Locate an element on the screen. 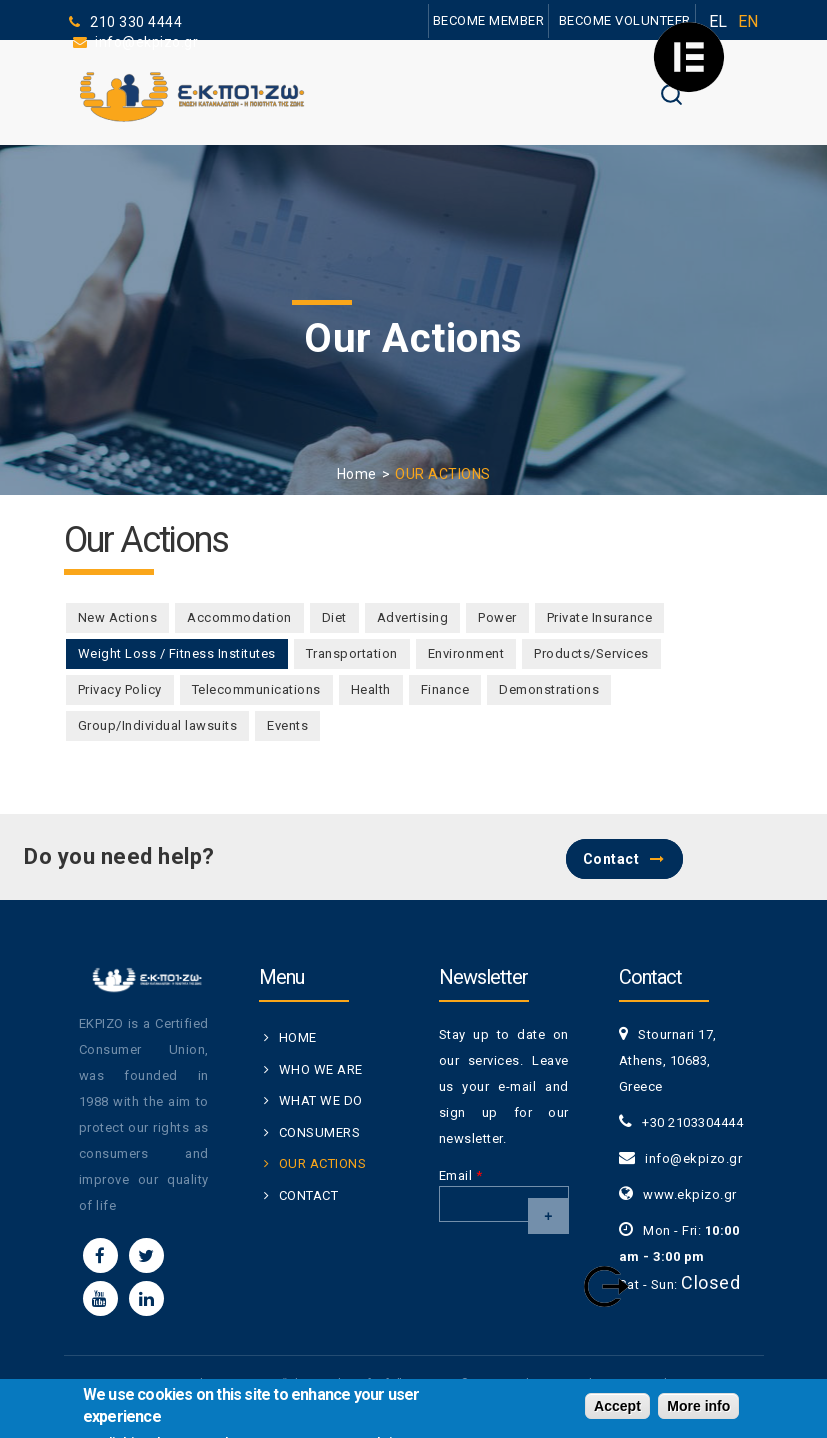 The height and width of the screenshot is (1438, 827). log out of your account is located at coordinates (604, 1286).